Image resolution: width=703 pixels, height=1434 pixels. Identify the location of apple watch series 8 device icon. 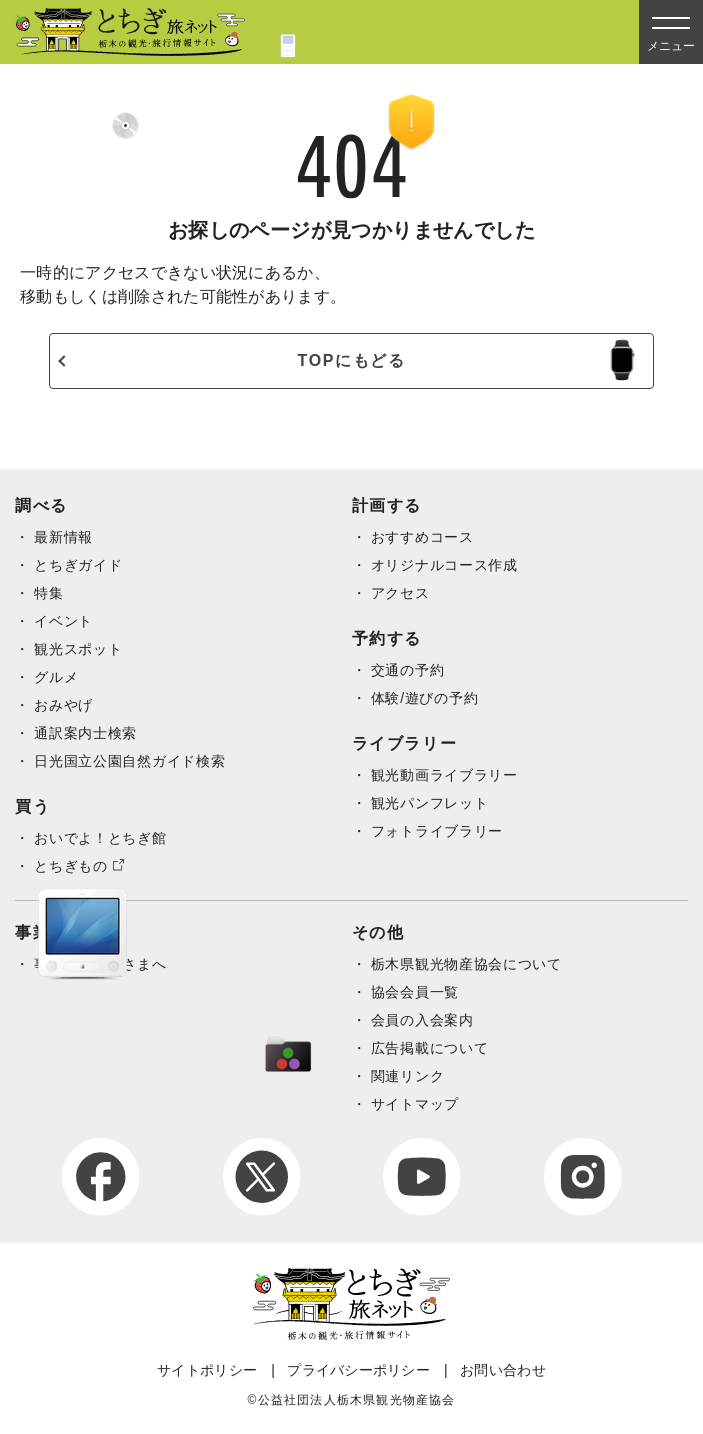
(622, 360).